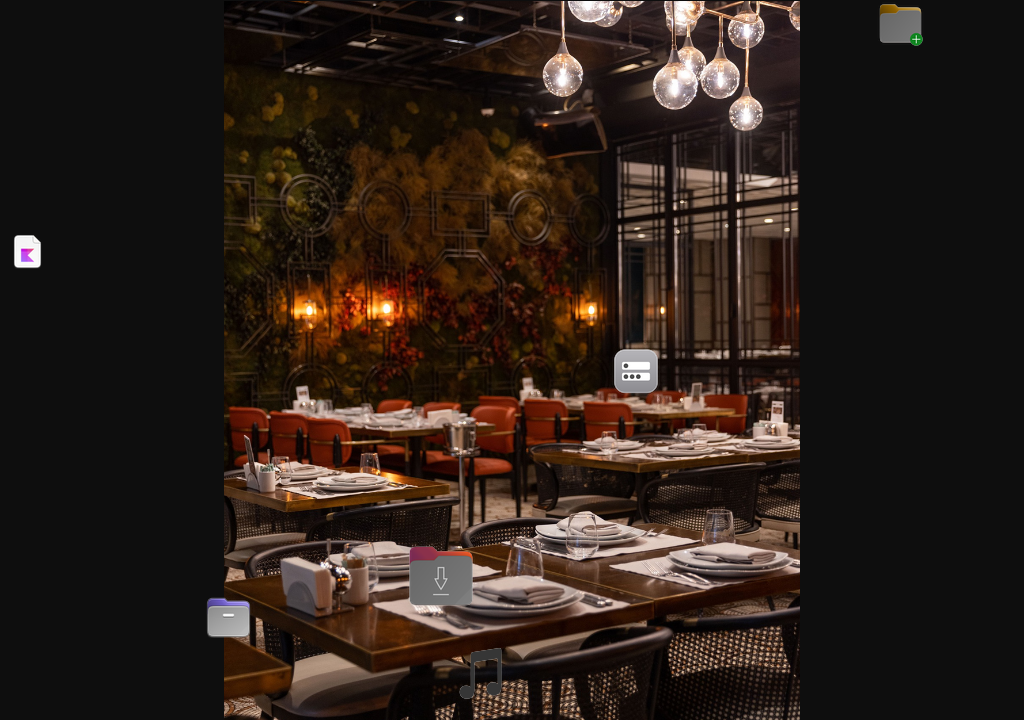 Image resolution: width=1024 pixels, height=720 pixels. Describe the element at coordinates (636, 372) in the screenshot. I see `access login and authentication settings` at that location.